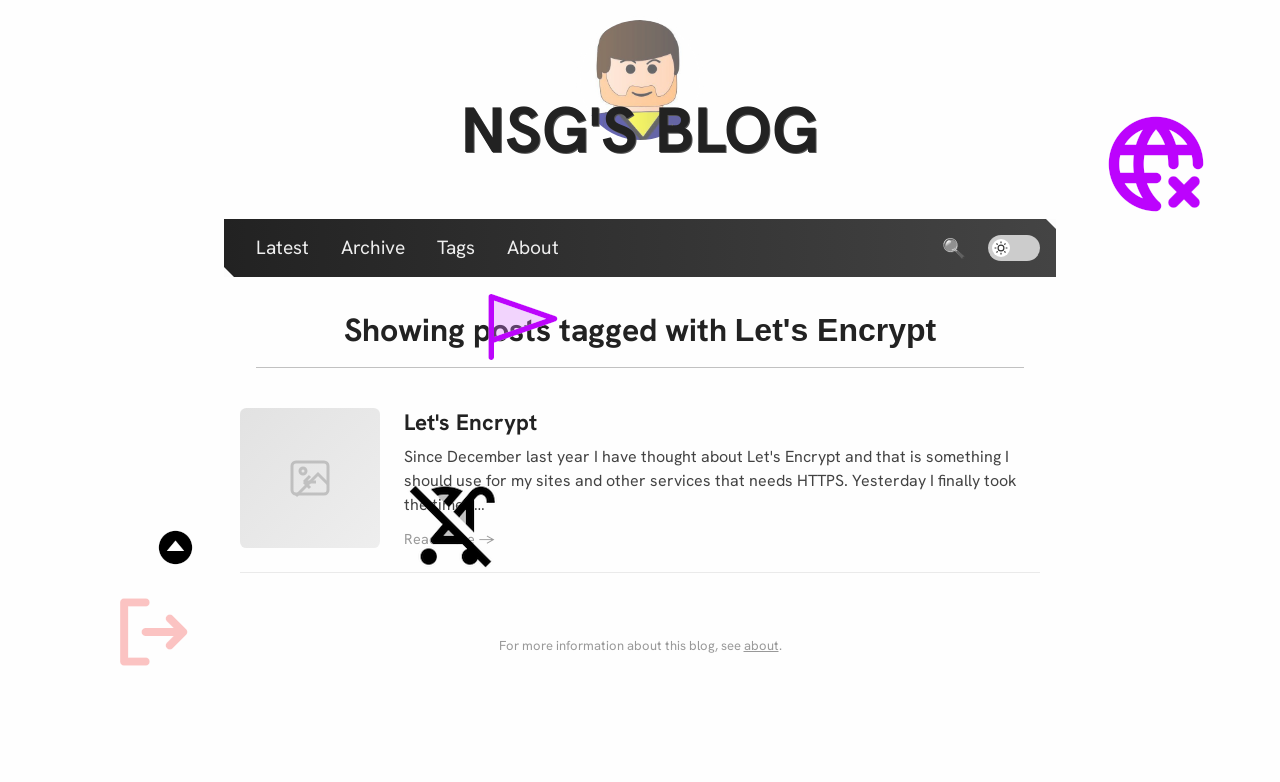 The width and height of the screenshot is (1280, 782). What do you see at coordinates (516, 327) in the screenshot?
I see `flag or mark an item for follow-up` at bounding box center [516, 327].